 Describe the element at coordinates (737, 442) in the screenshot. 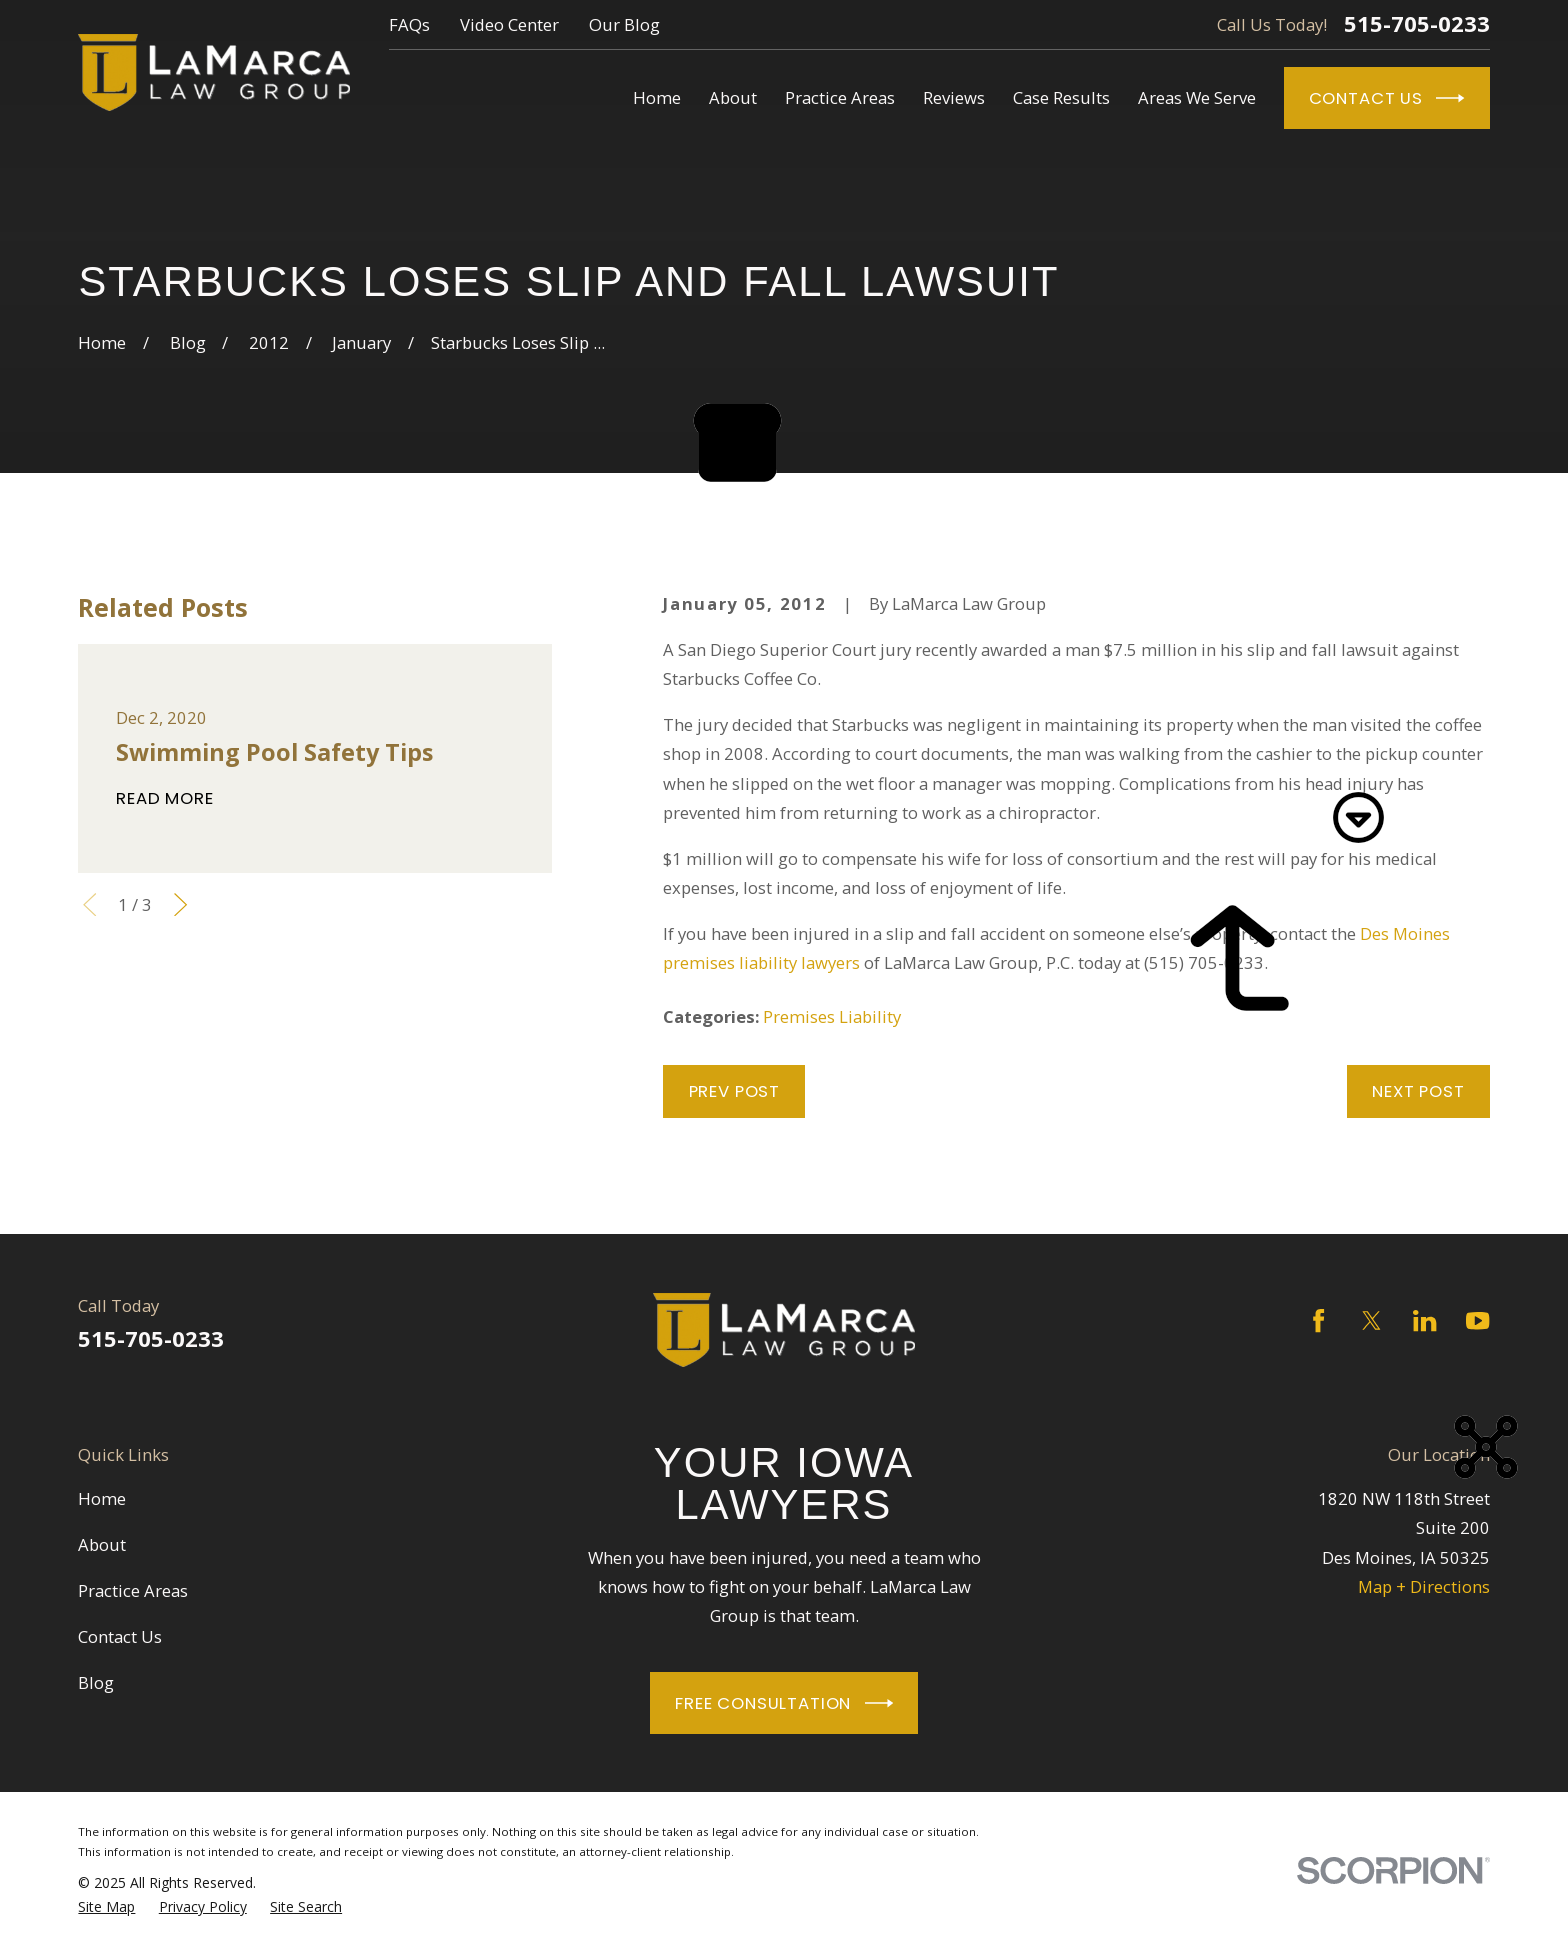

I see `browse bakery or bread products` at that location.